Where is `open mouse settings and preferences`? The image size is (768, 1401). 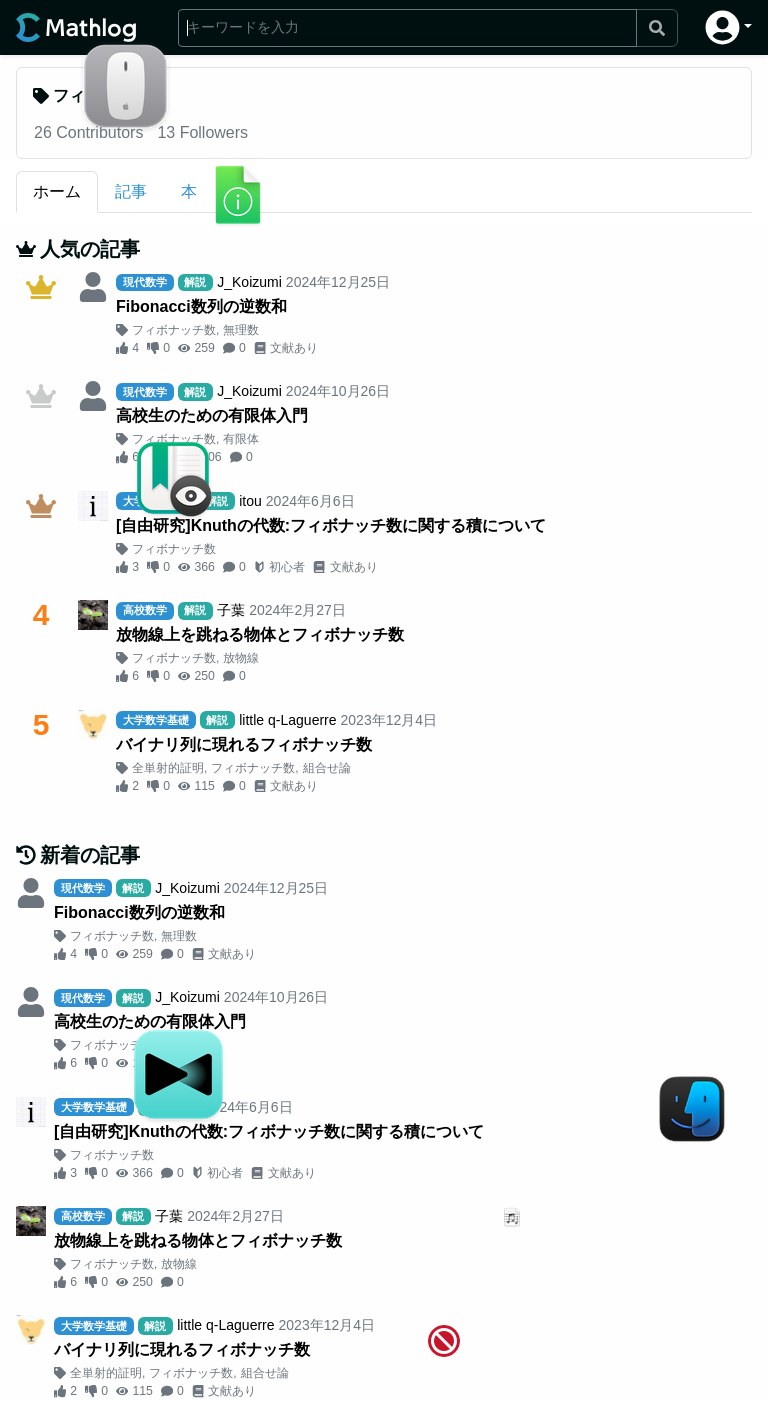 open mouse settings and preferences is located at coordinates (125, 87).